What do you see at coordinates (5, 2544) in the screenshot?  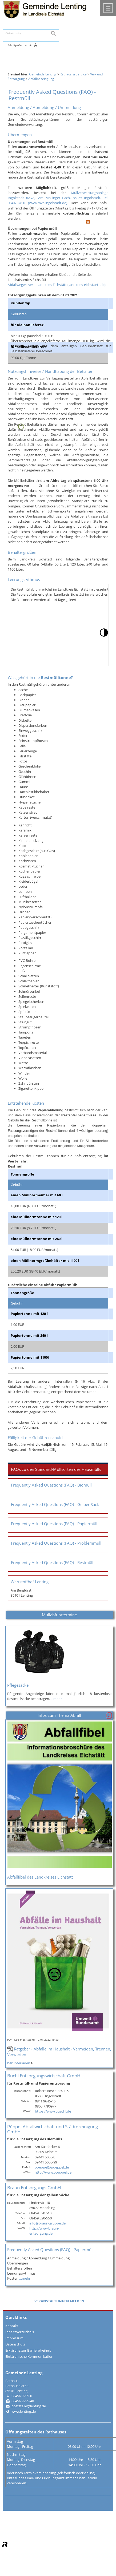 I see `open the iRobot app` at bounding box center [5, 2544].